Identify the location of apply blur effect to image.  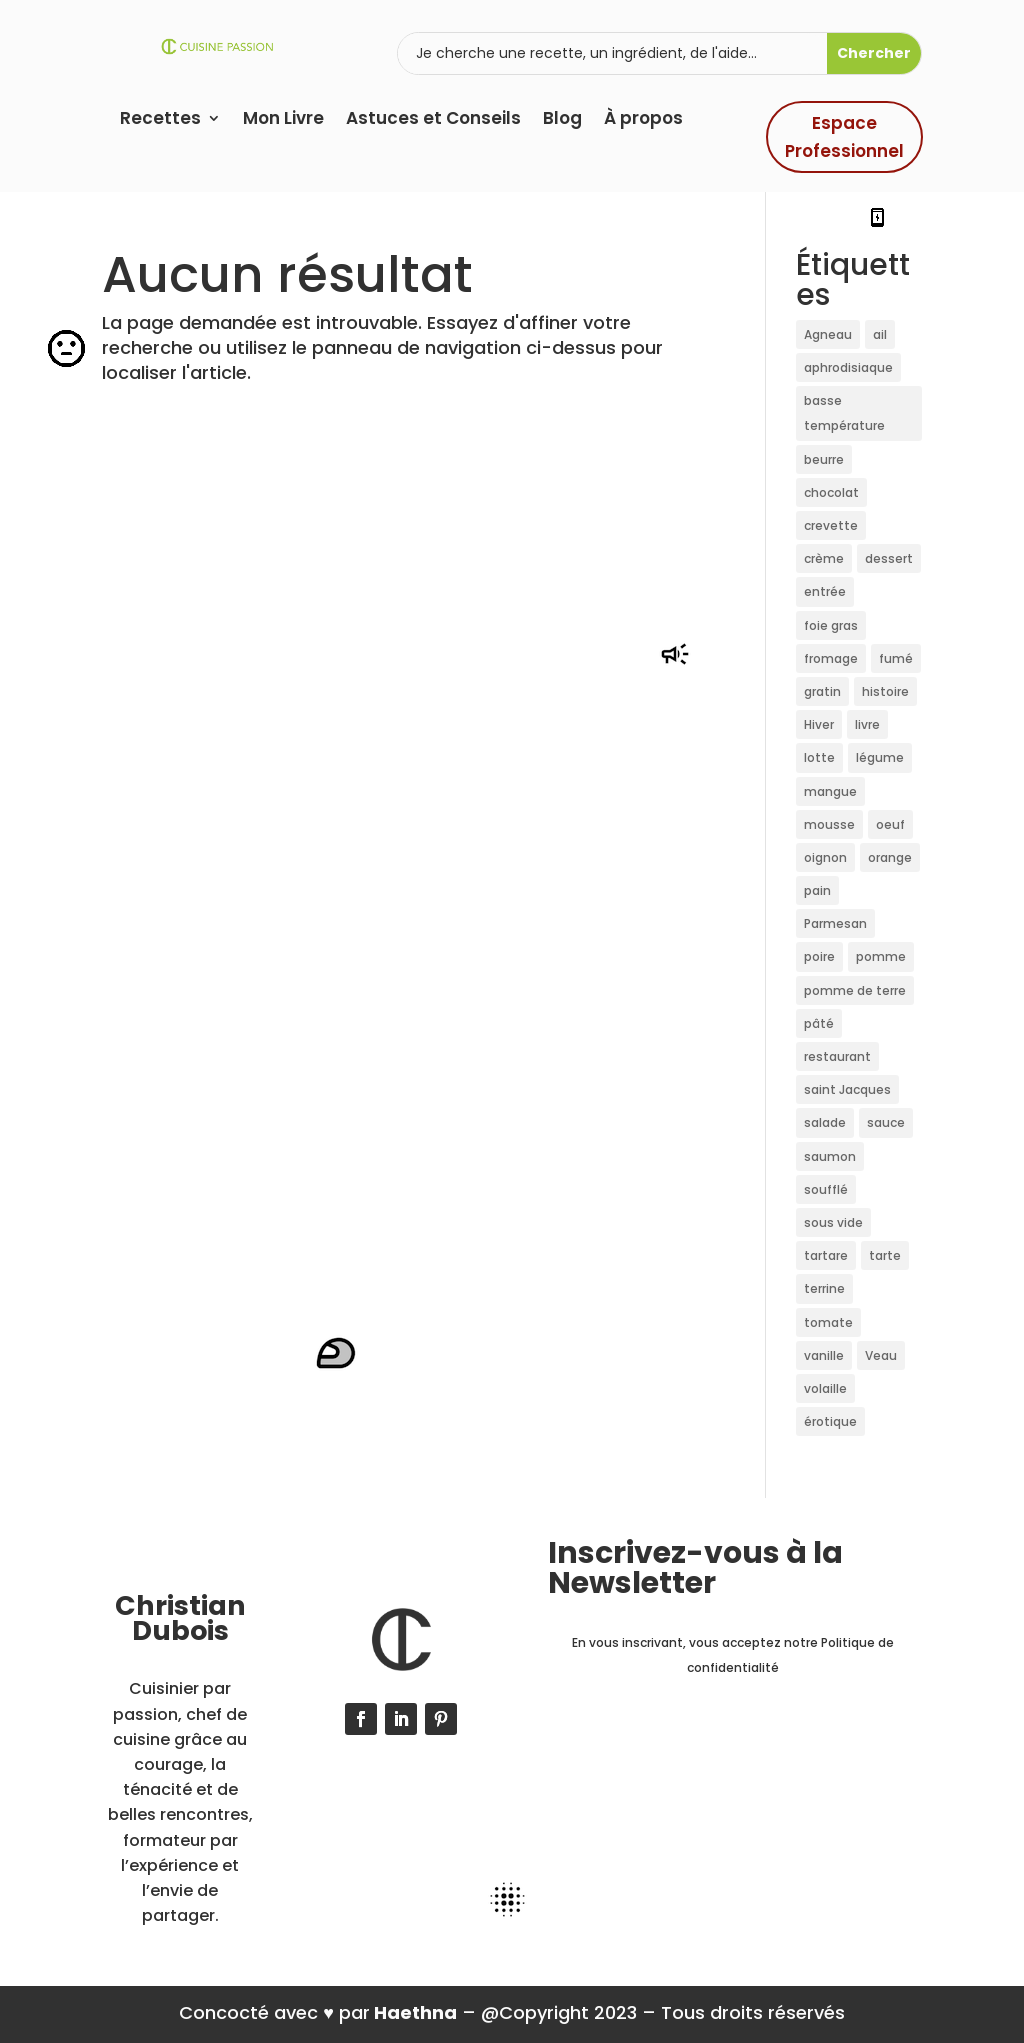
(507, 1899).